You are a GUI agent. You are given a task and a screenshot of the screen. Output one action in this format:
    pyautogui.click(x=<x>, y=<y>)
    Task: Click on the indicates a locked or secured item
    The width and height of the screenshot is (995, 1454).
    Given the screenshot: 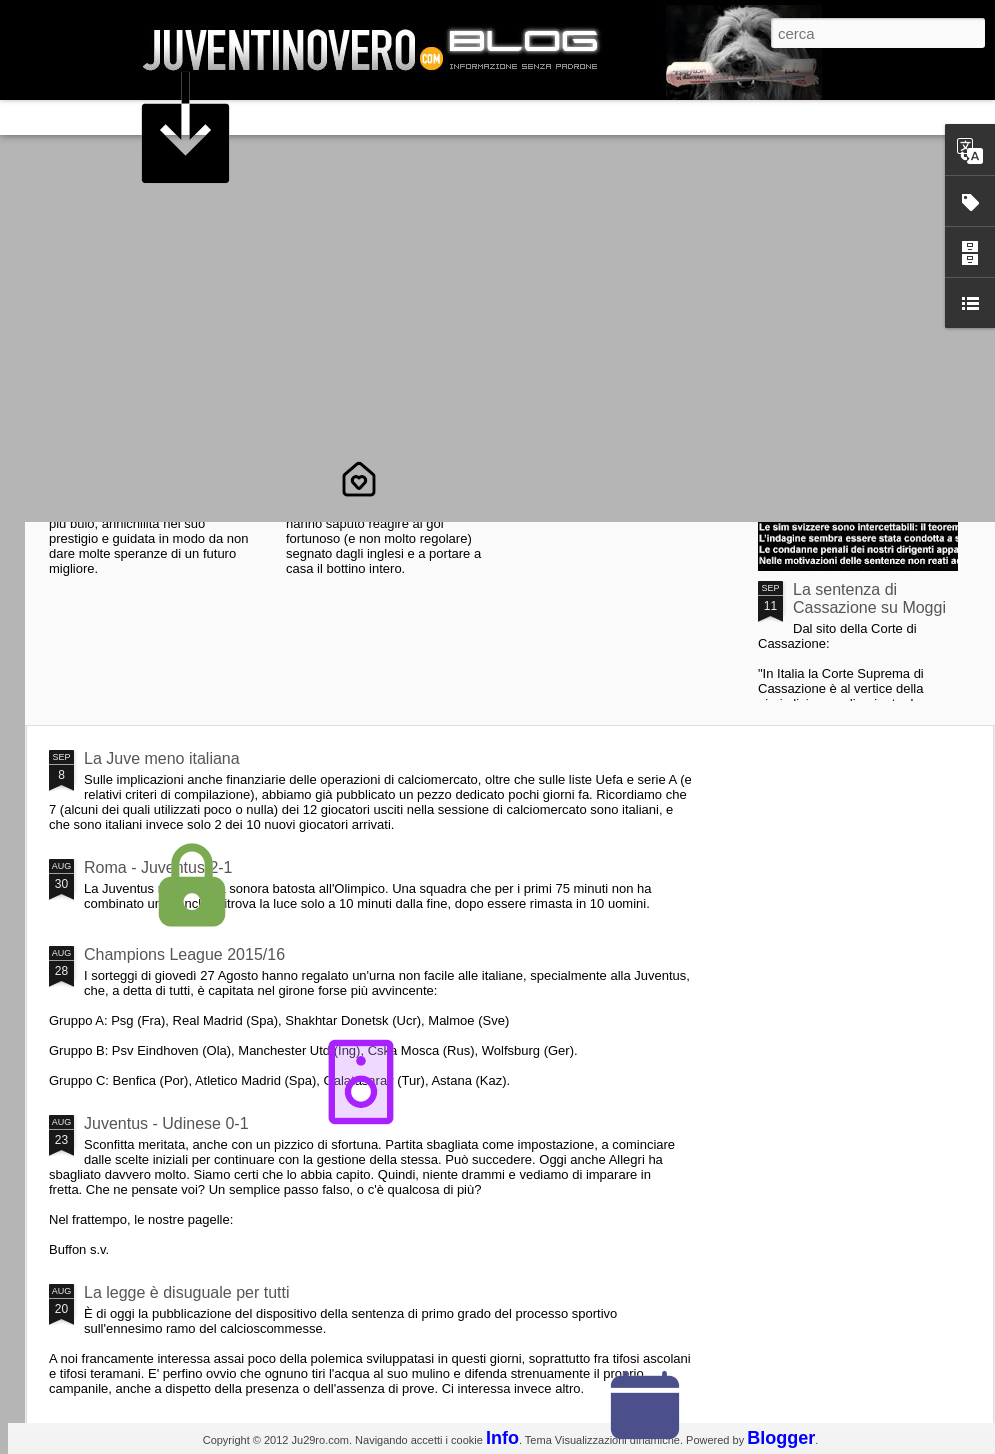 What is the action you would take?
    pyautogui.click(x=192, y=885)
    